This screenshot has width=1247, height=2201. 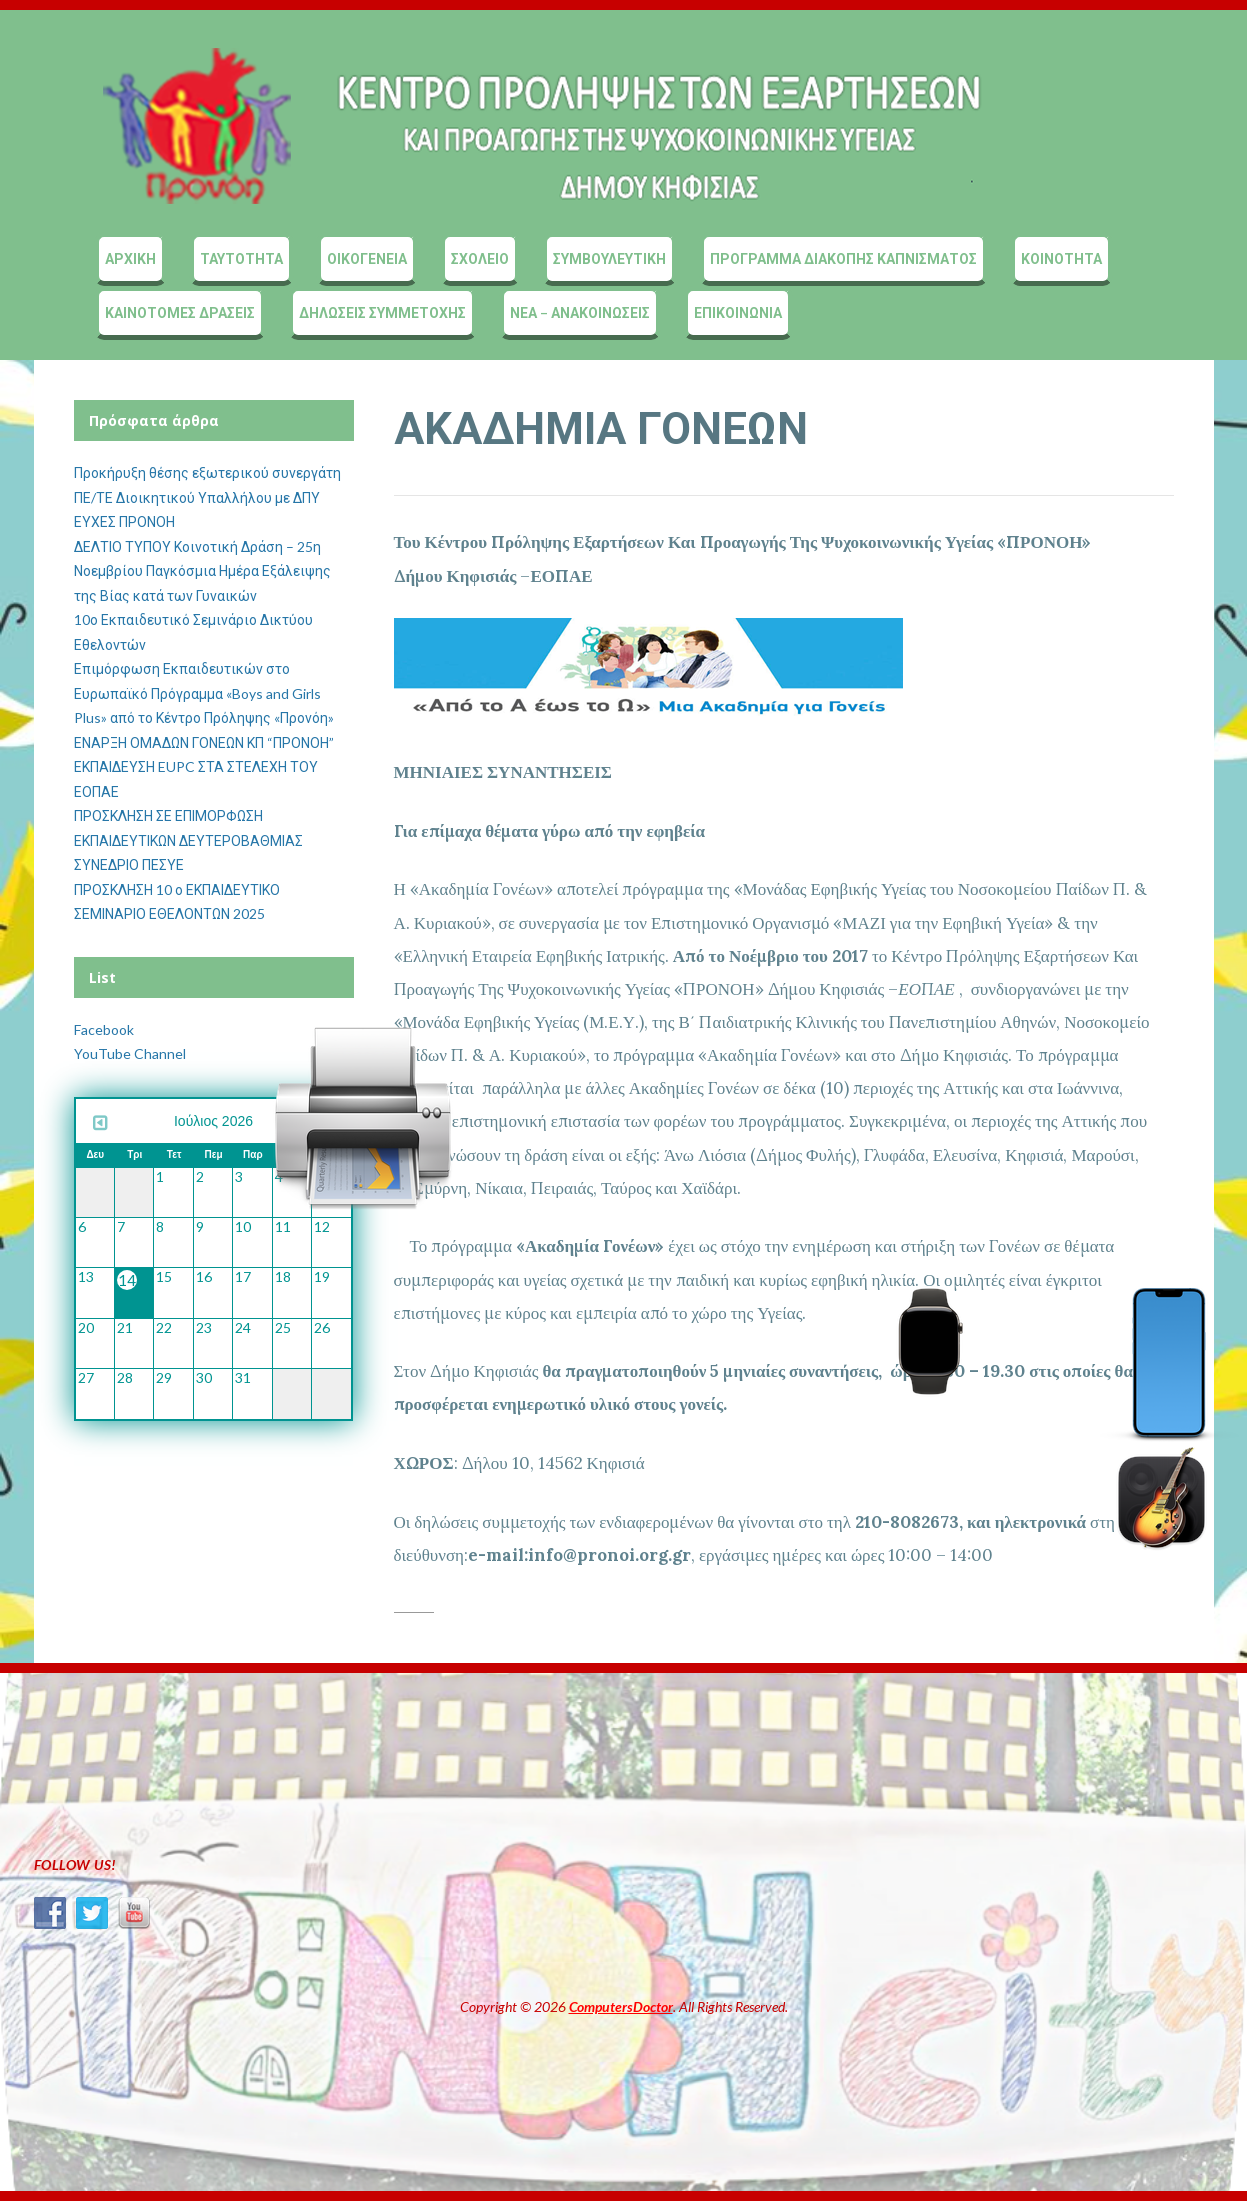 What do you see at coordinates (929, 1341) in the screenshot?
I see `apple watch series 10 device icon` at bounding box center [929, 1341].